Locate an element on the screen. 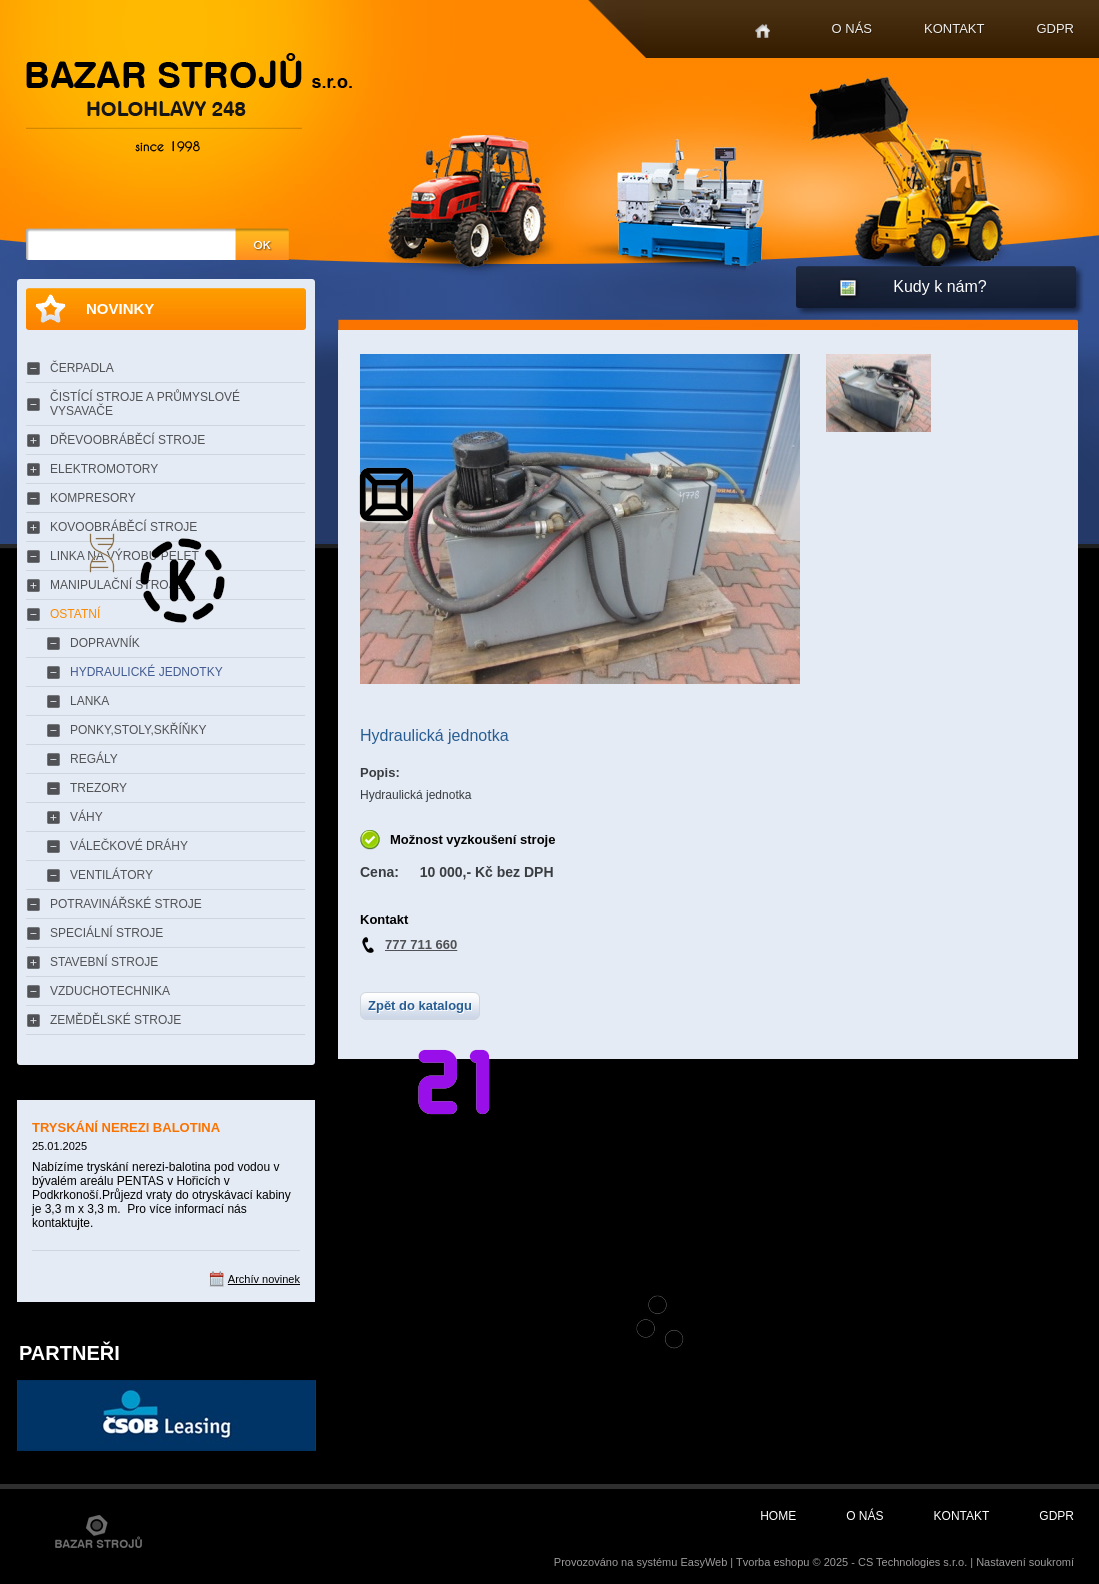 This screenshot has width=1099, height=1584. indicates a pending or in-progress item labeled "K" is located at coordinates (182, 580).